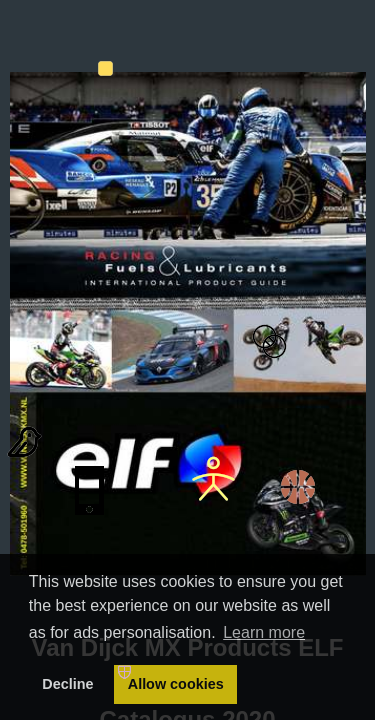 This screenshot has height=720, width=375. I want to click on access twitter or social media sharing, so click(25, 443).